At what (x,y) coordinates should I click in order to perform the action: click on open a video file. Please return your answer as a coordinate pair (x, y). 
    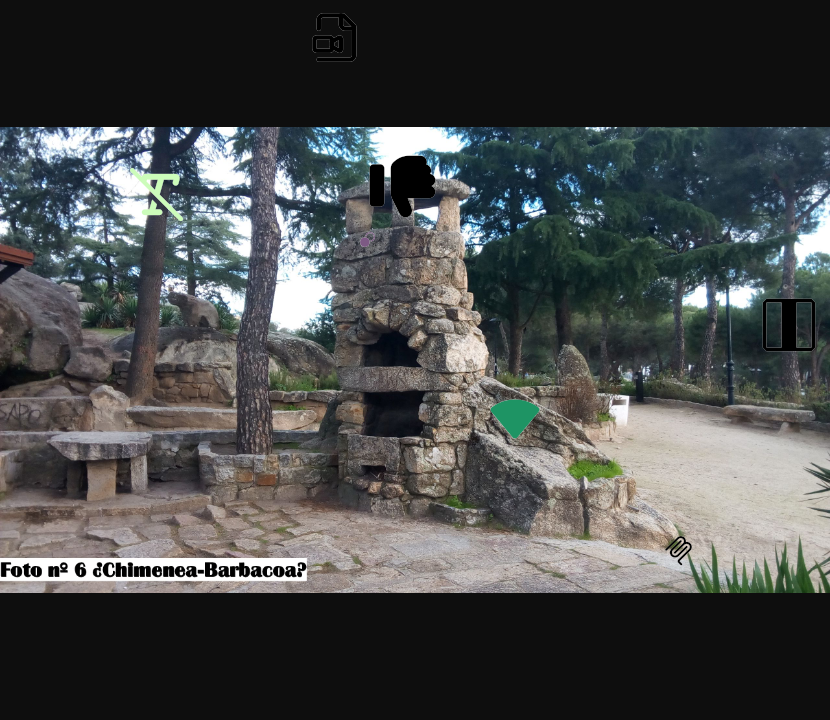
    Looking at the image, I should click on (336, 37).